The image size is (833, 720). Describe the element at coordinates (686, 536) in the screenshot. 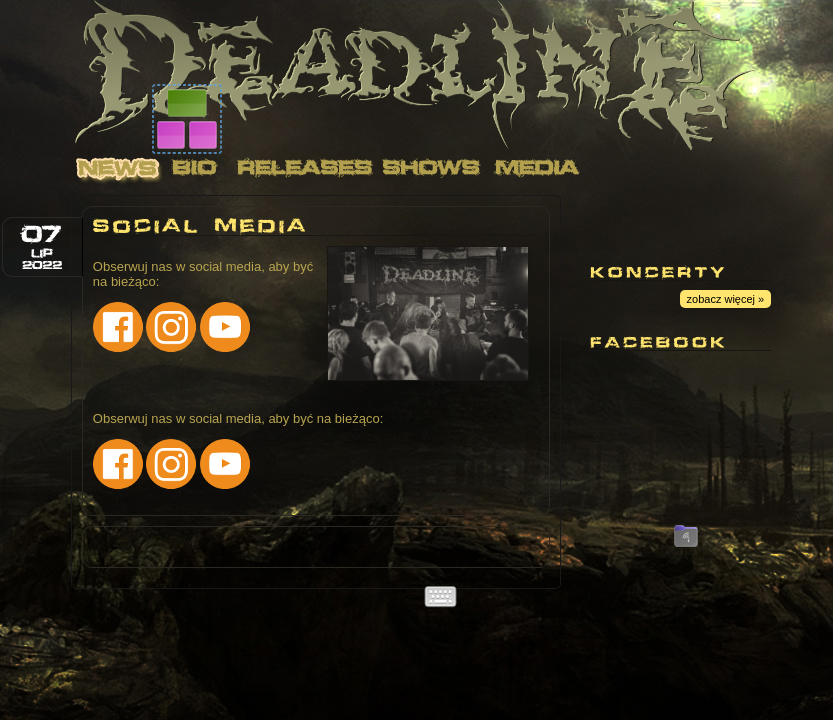

I see `open insync cloud sync folder` at that location.